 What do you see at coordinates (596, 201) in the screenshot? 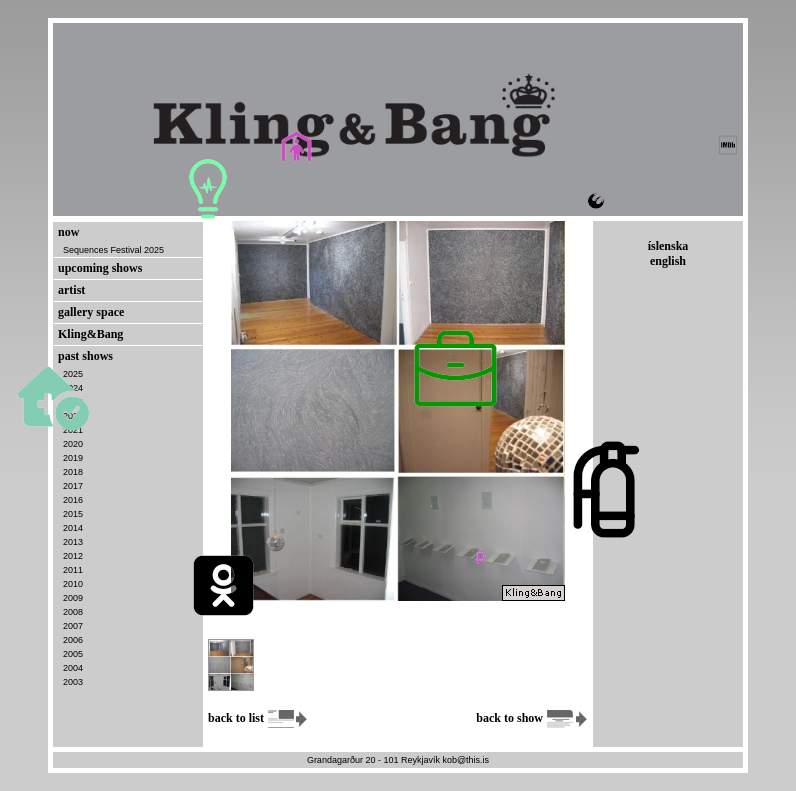
I see `phoenix squadron logo from star wars rebels` at bounding box center [596, 201].